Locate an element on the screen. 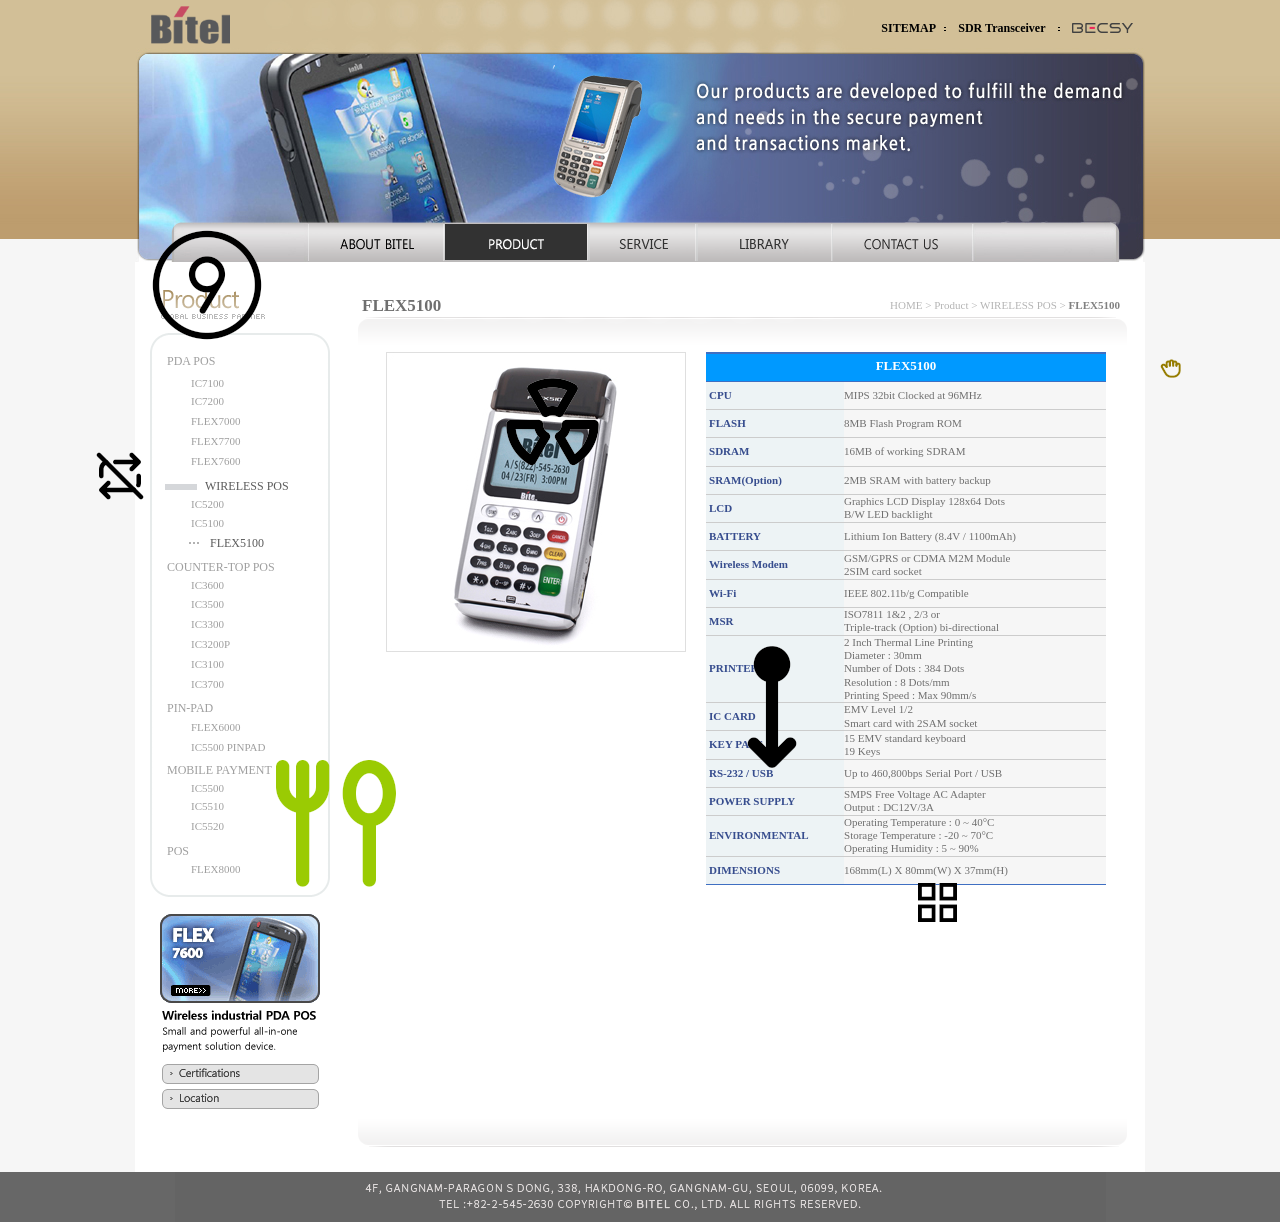 Image resolution: width=1280 pixels, height=1222 pixels. repeat mode is disabled is located at coordinates (120, 476).